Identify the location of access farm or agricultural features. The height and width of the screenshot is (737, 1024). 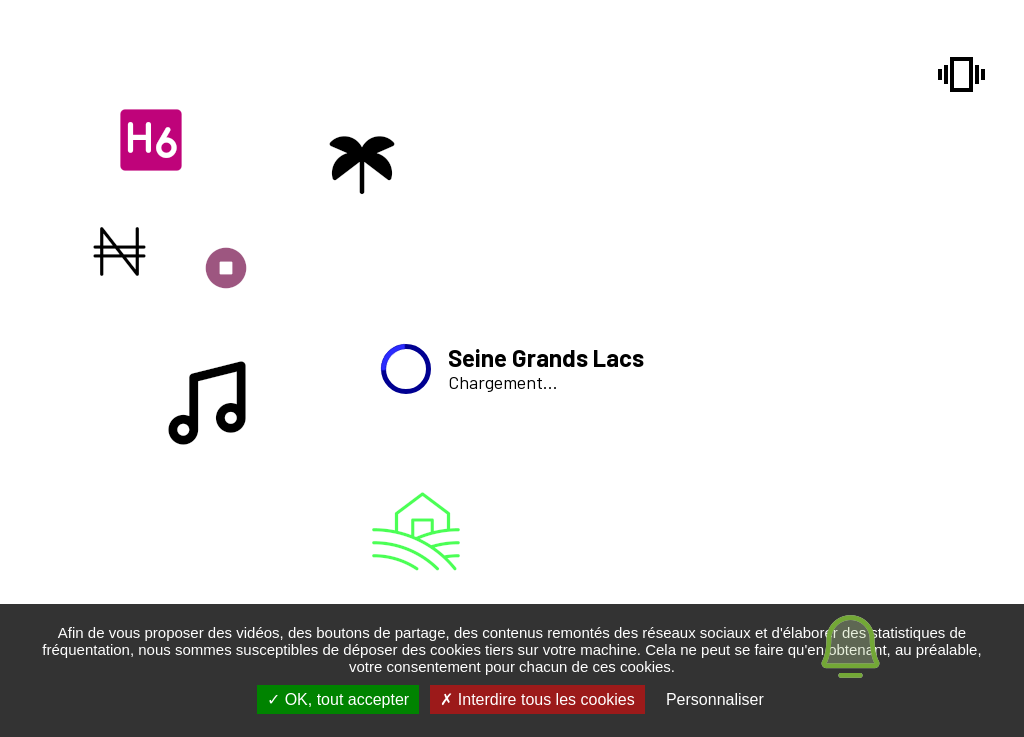
(416, 533).